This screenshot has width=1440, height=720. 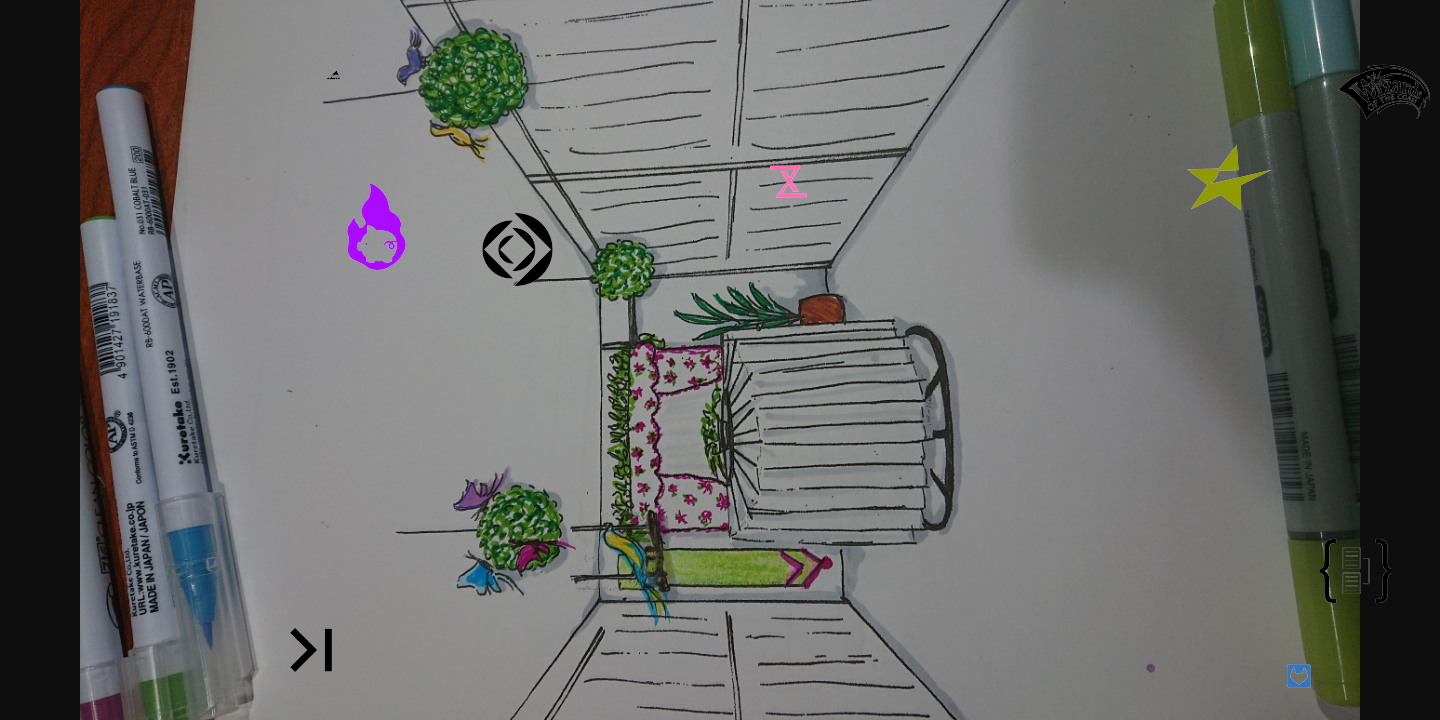 I want to click on tuxedo computers brand logo, so click(x=788, y=181).